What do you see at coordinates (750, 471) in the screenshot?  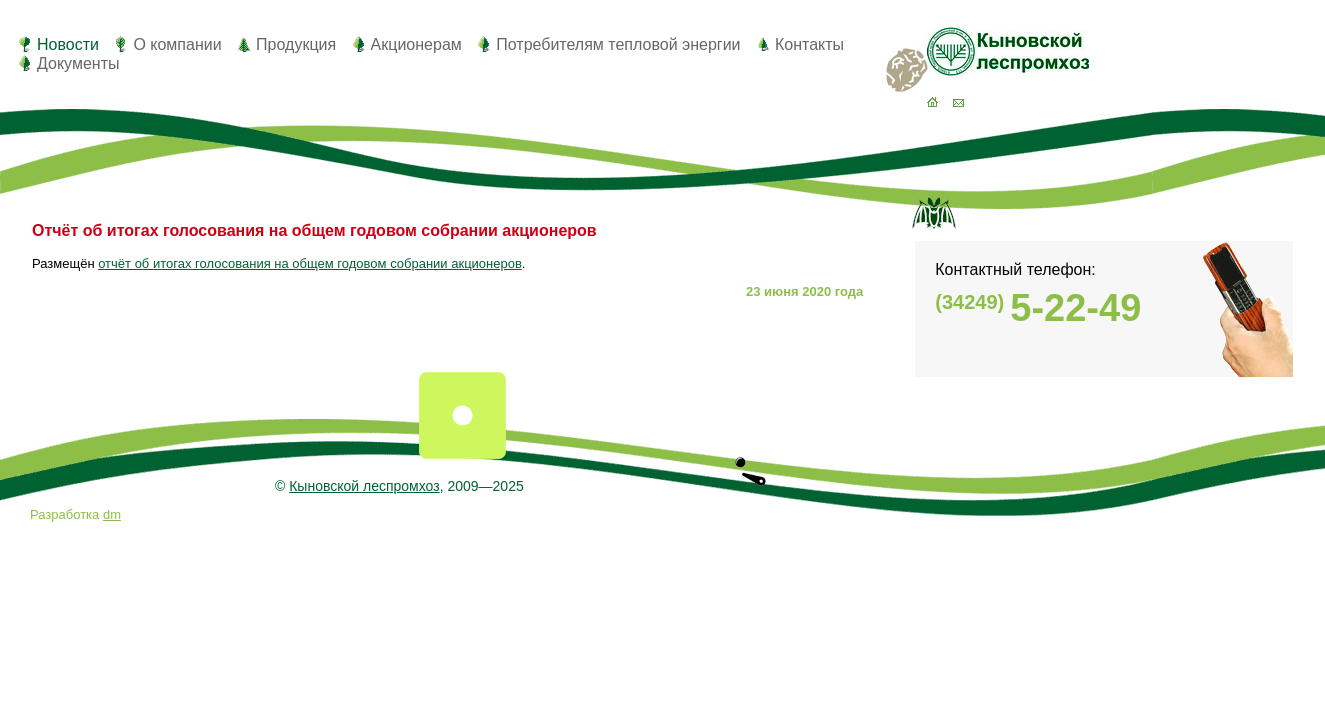 I see `play pinball game` at bounding box center [750, 471].